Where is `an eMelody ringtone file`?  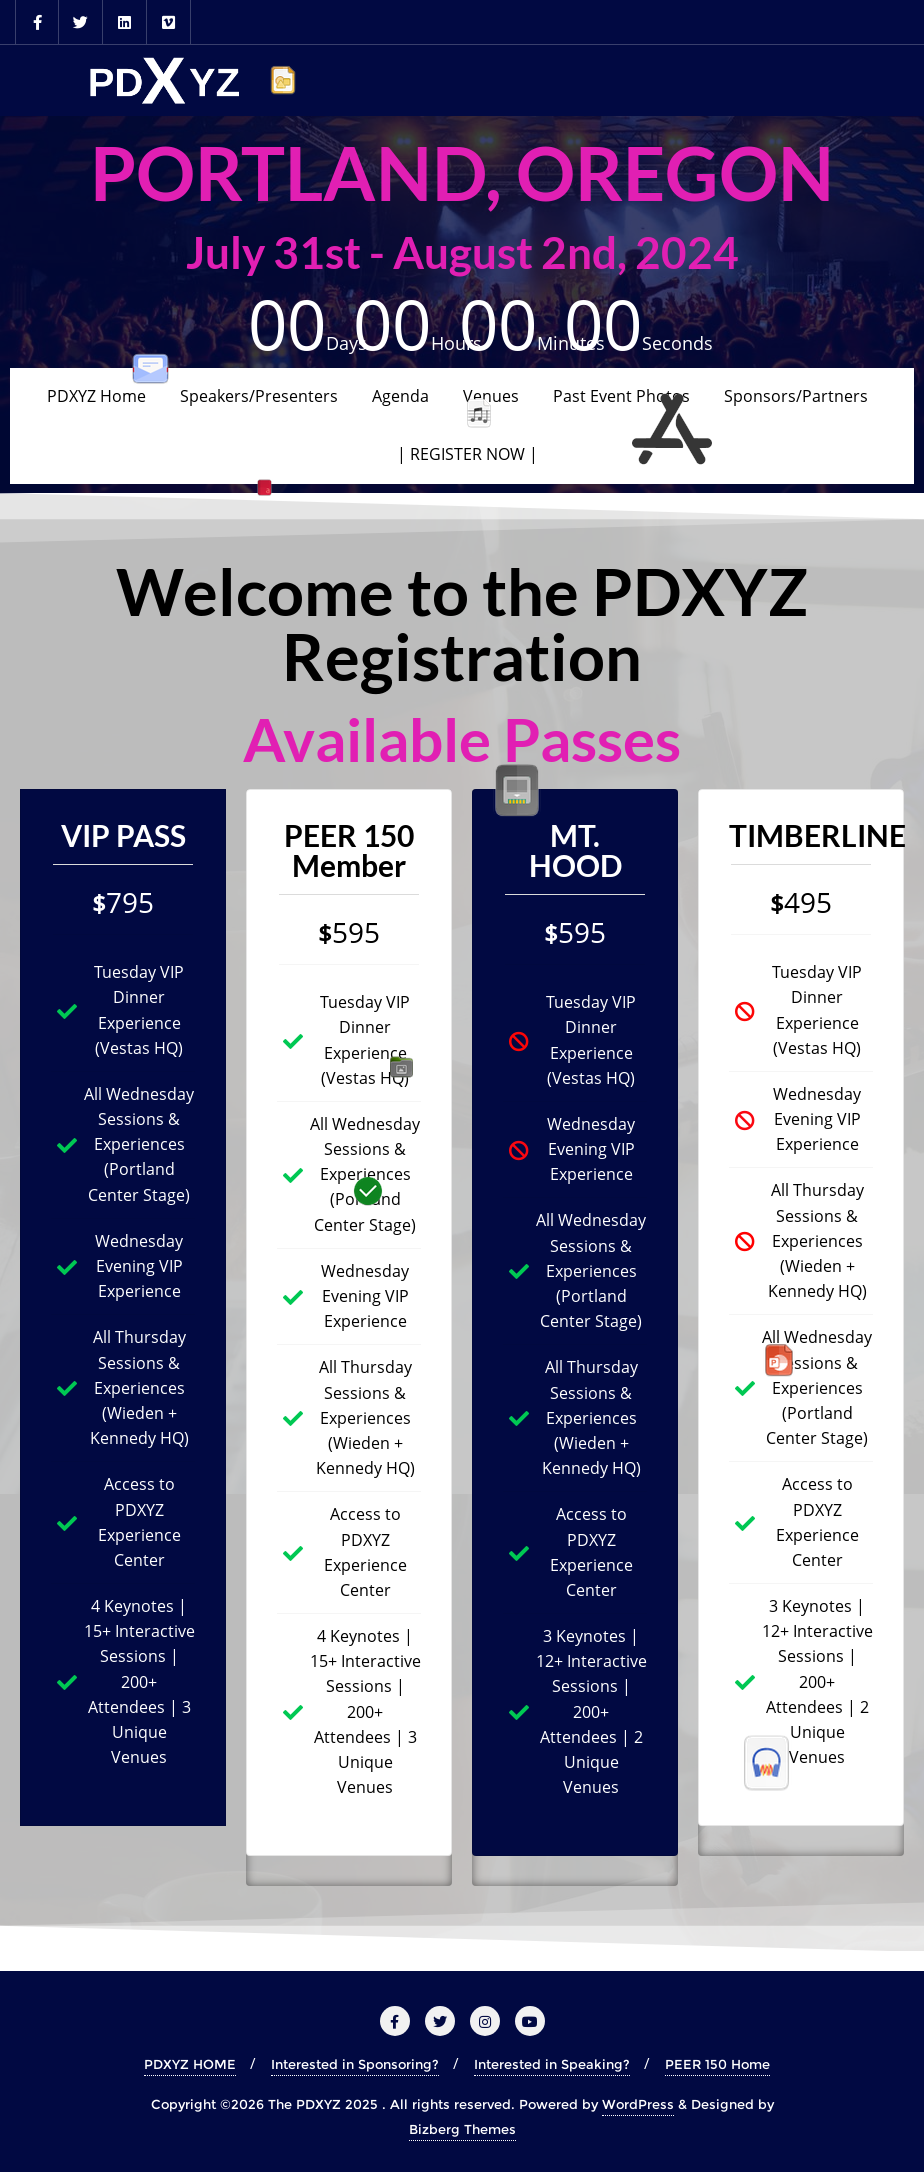
an eMelody ringtone file is located at coordinates (479, 413).